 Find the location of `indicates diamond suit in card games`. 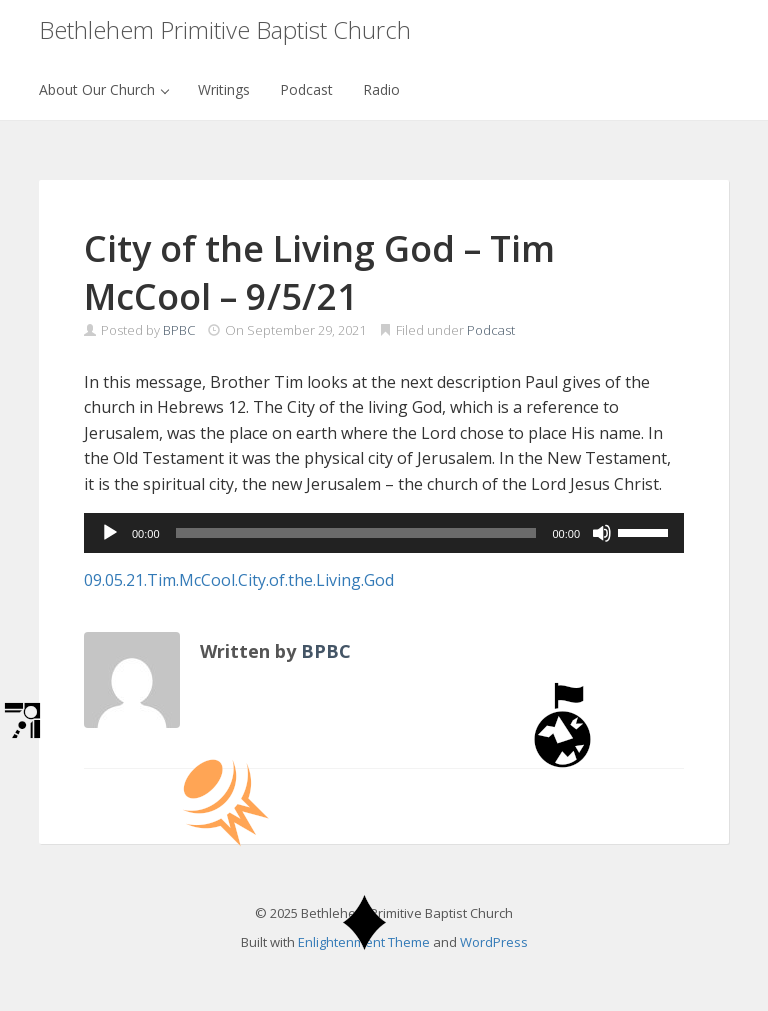

indicates diamond suit in card games is located at coordinates (364, 922).